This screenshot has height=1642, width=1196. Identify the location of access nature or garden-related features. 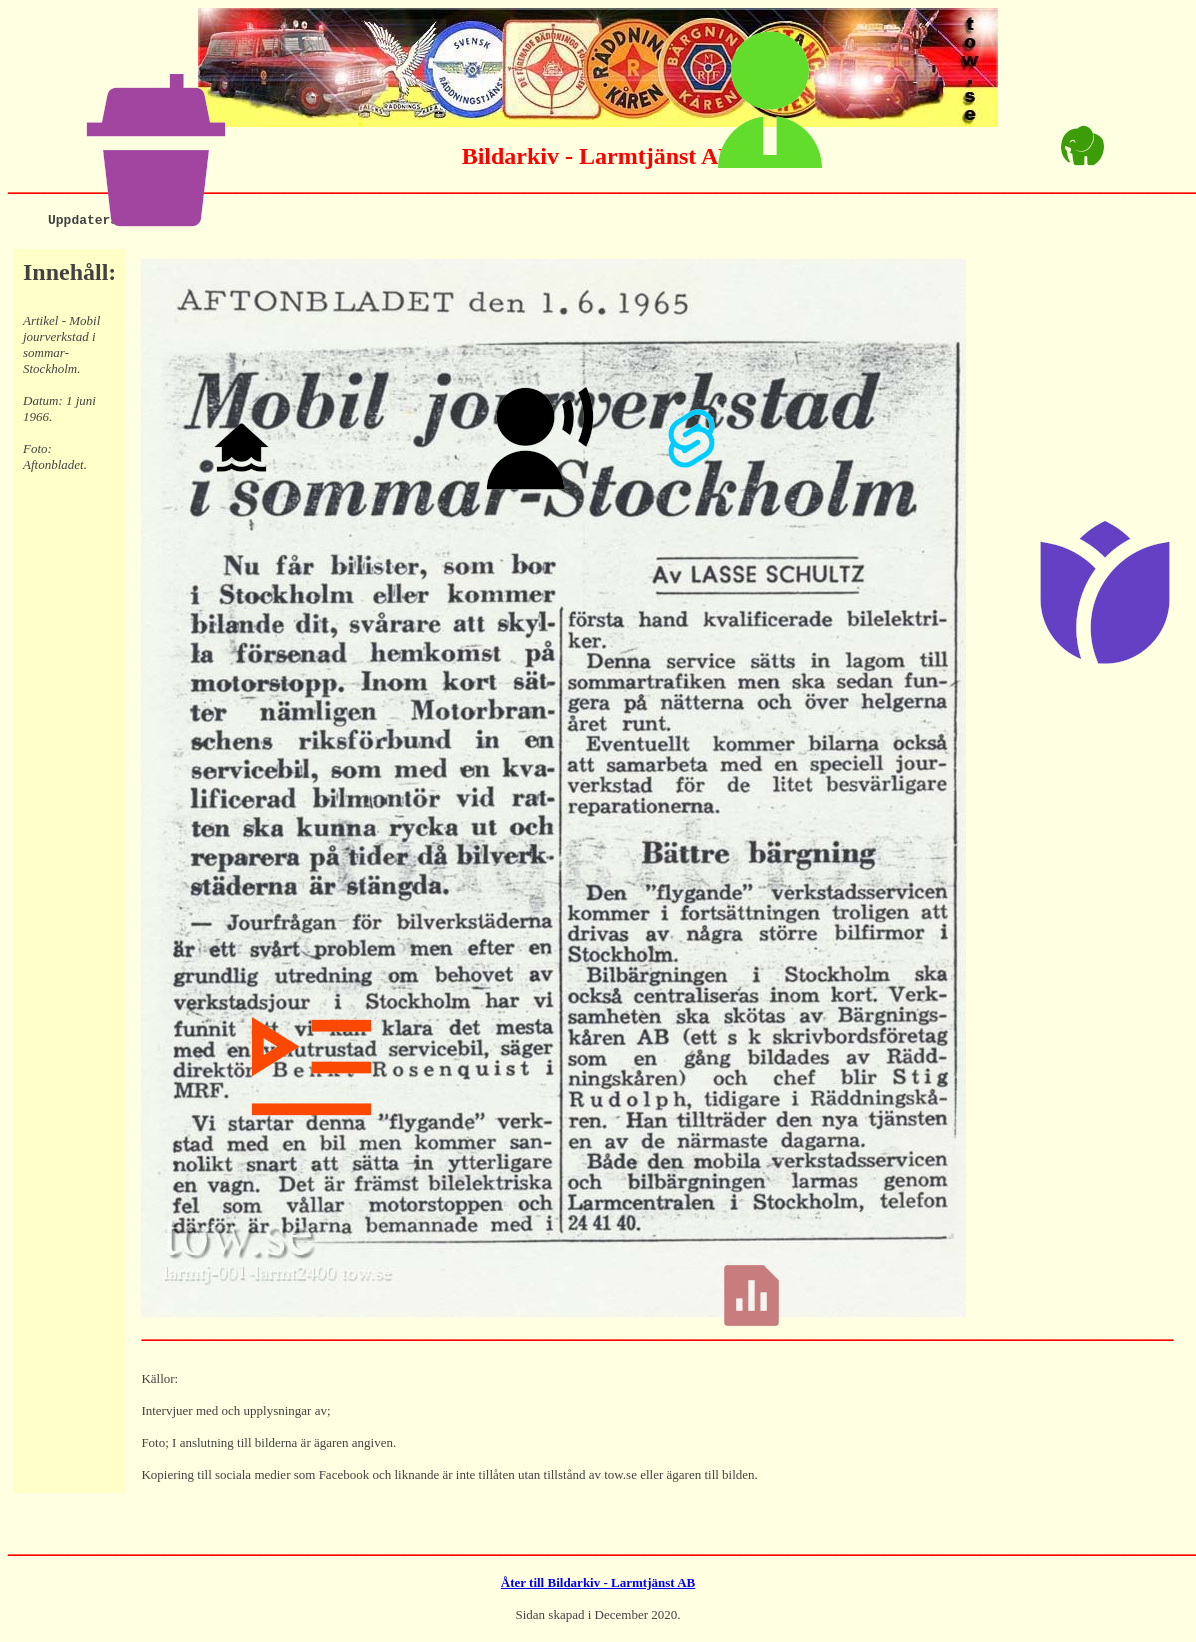
(1105, 592).